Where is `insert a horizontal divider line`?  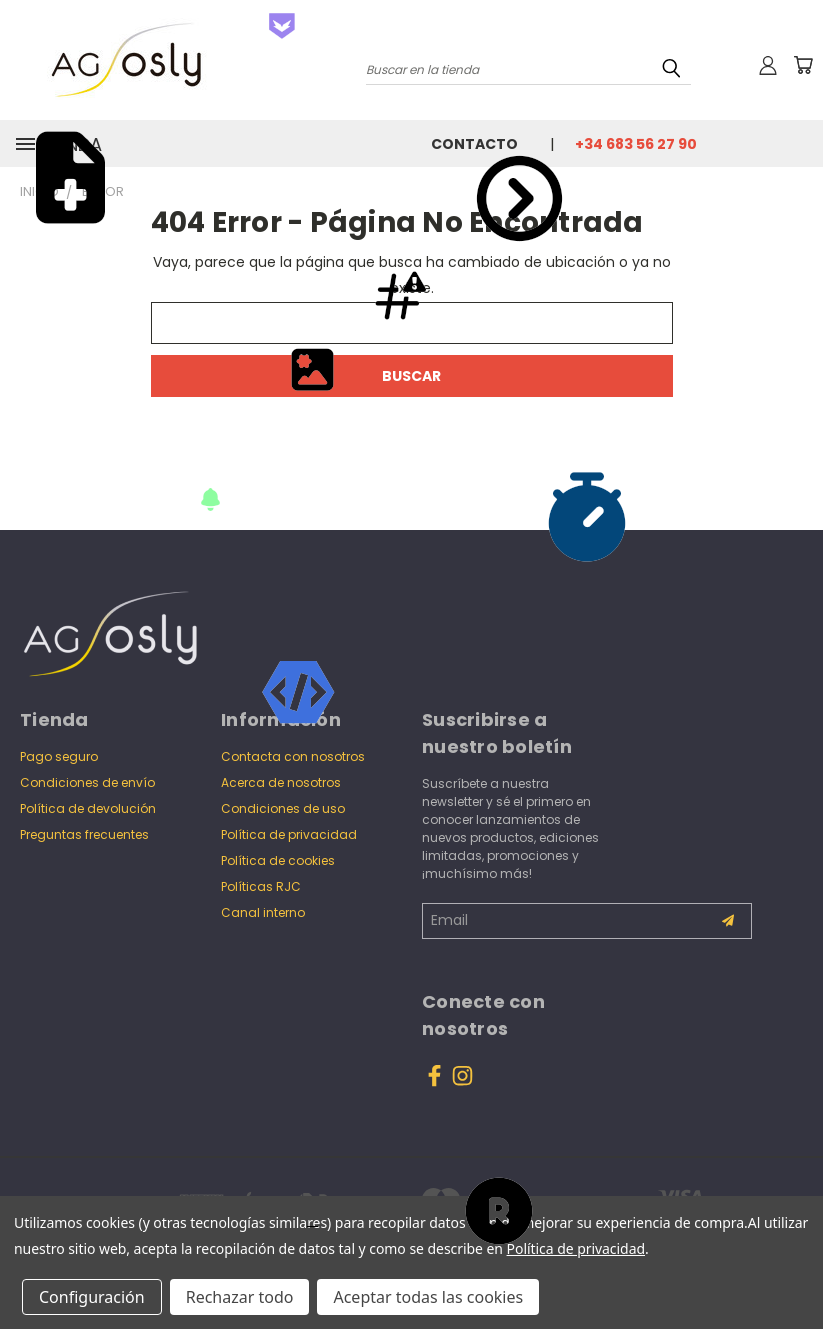
insert a horizontal divider line is located at coordinates (312, 1226).